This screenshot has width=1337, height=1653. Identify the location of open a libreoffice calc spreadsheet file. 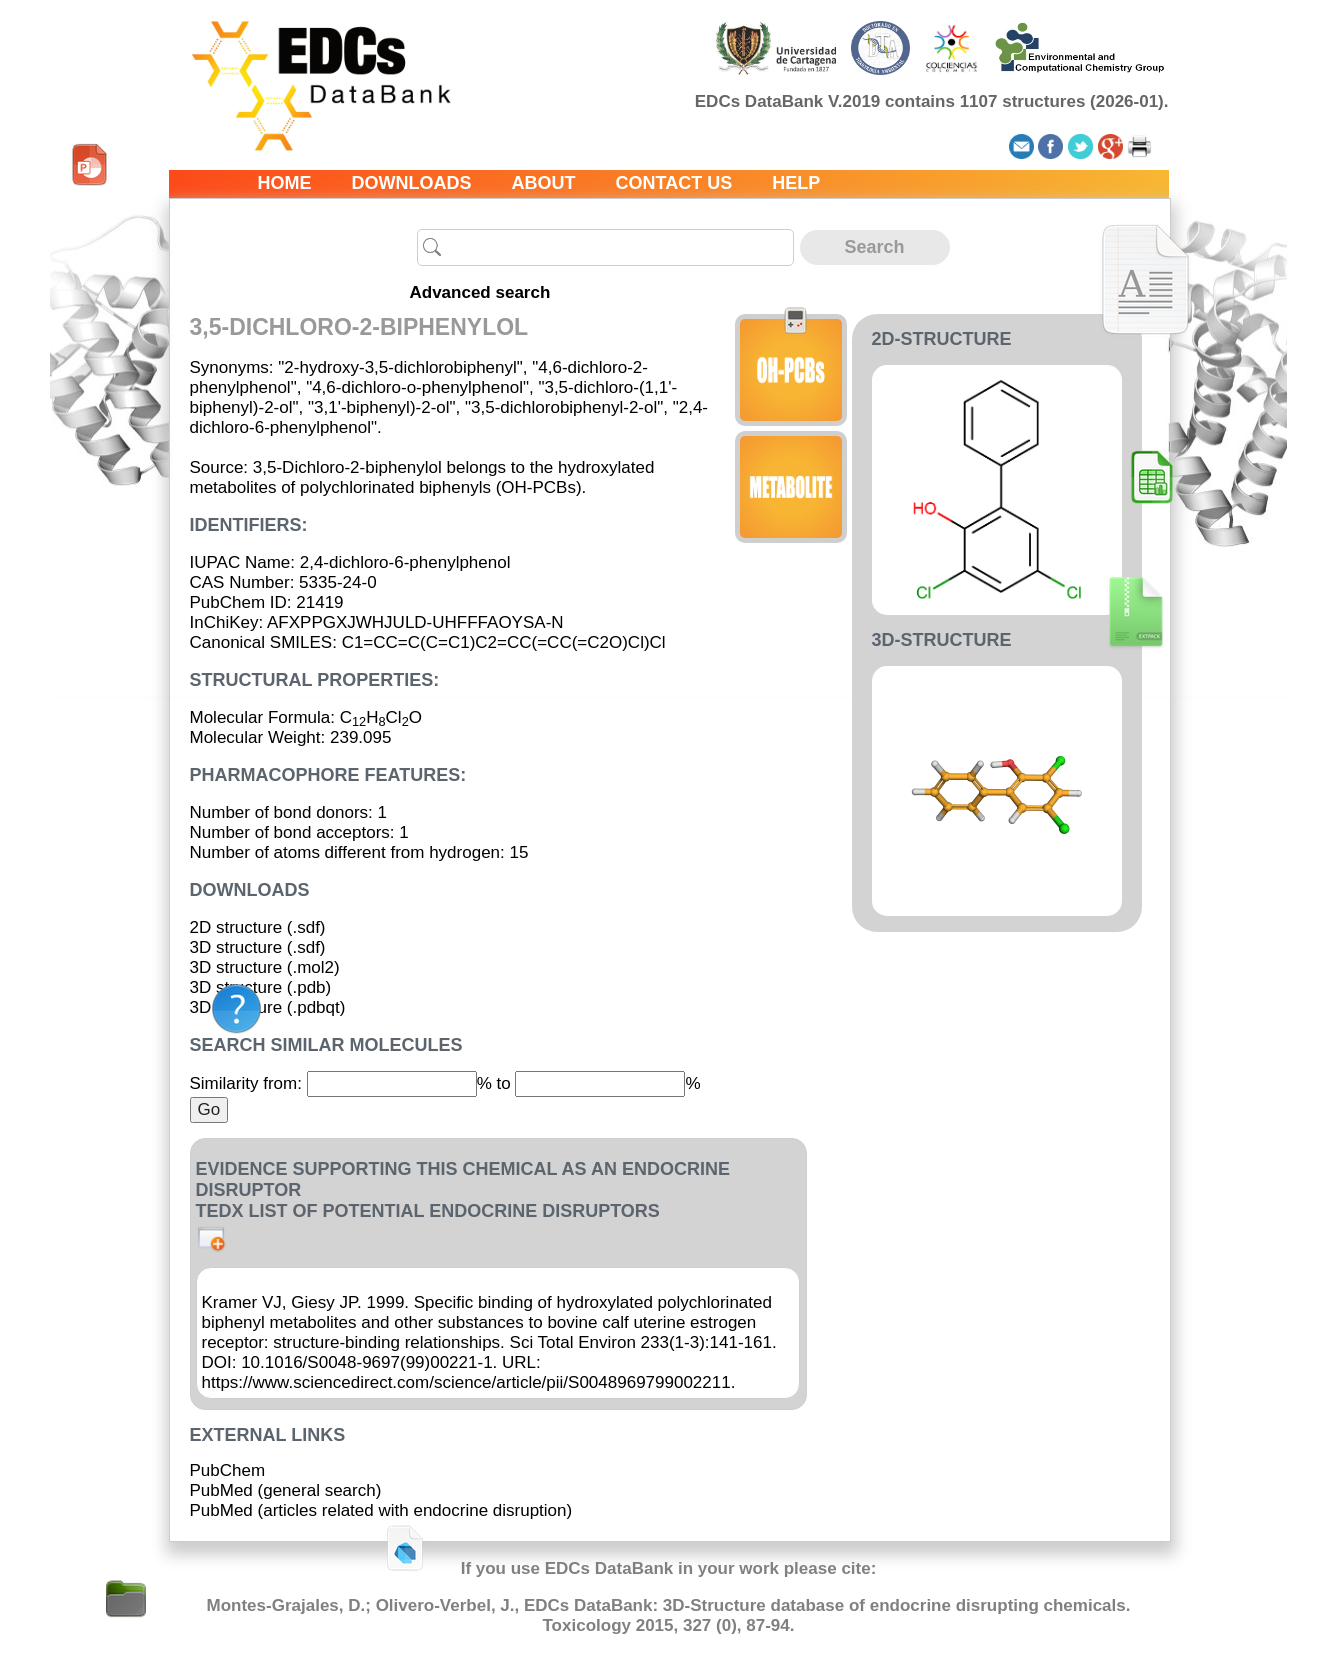
(1152, 477).